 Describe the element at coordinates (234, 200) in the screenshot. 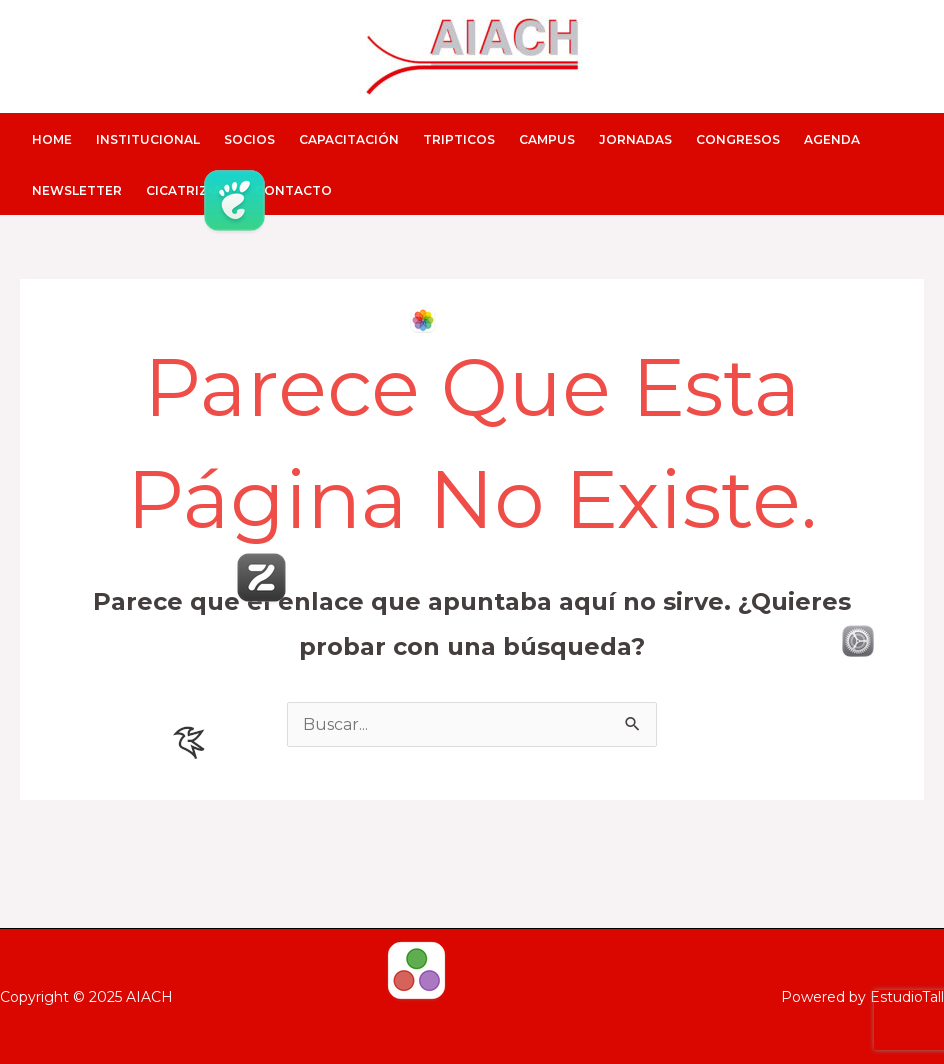

I see `launch gnome desktop environment` at that location.